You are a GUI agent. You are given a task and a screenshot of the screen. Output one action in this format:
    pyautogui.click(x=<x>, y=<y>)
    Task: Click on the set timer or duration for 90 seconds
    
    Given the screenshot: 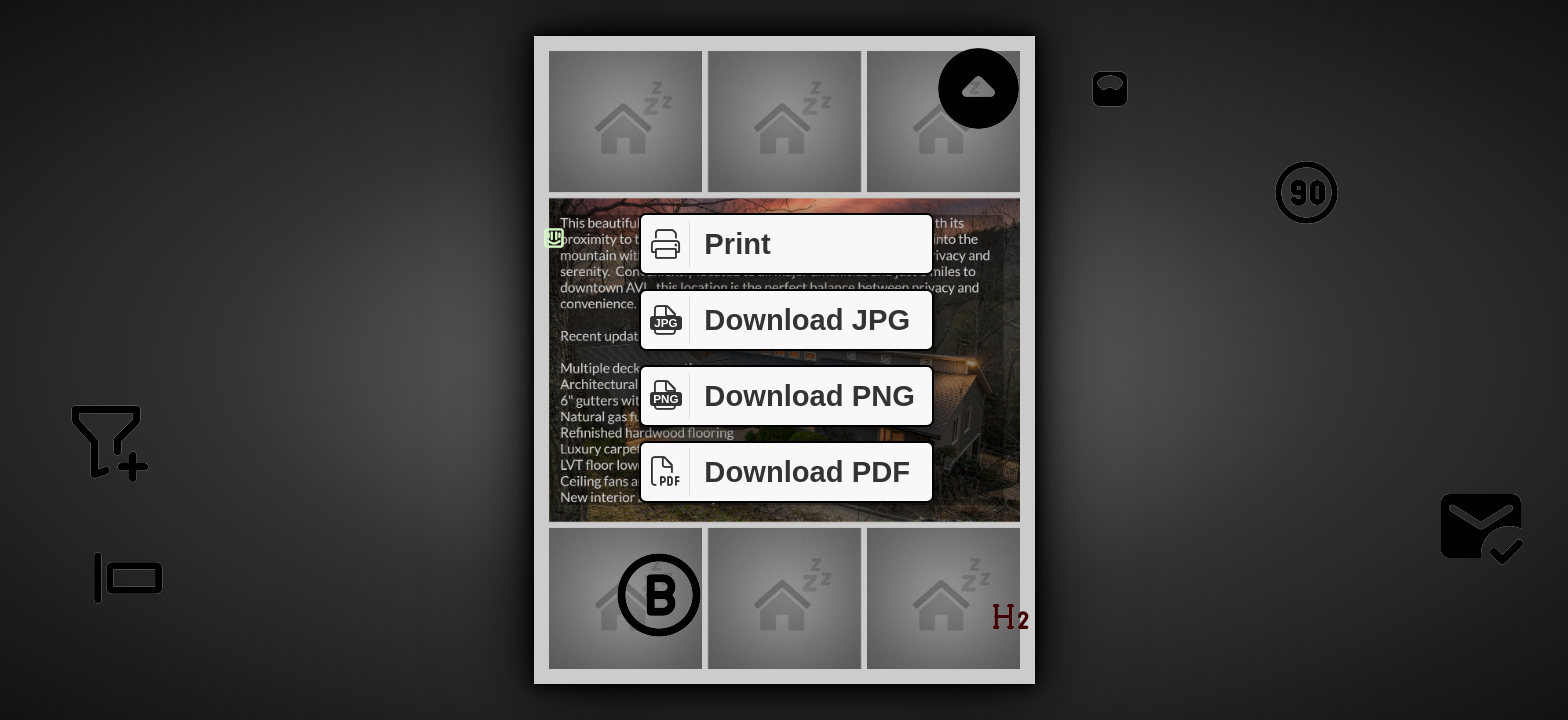 What is the action you would take?
    pyautogui.click(x=1306, y=192)
    